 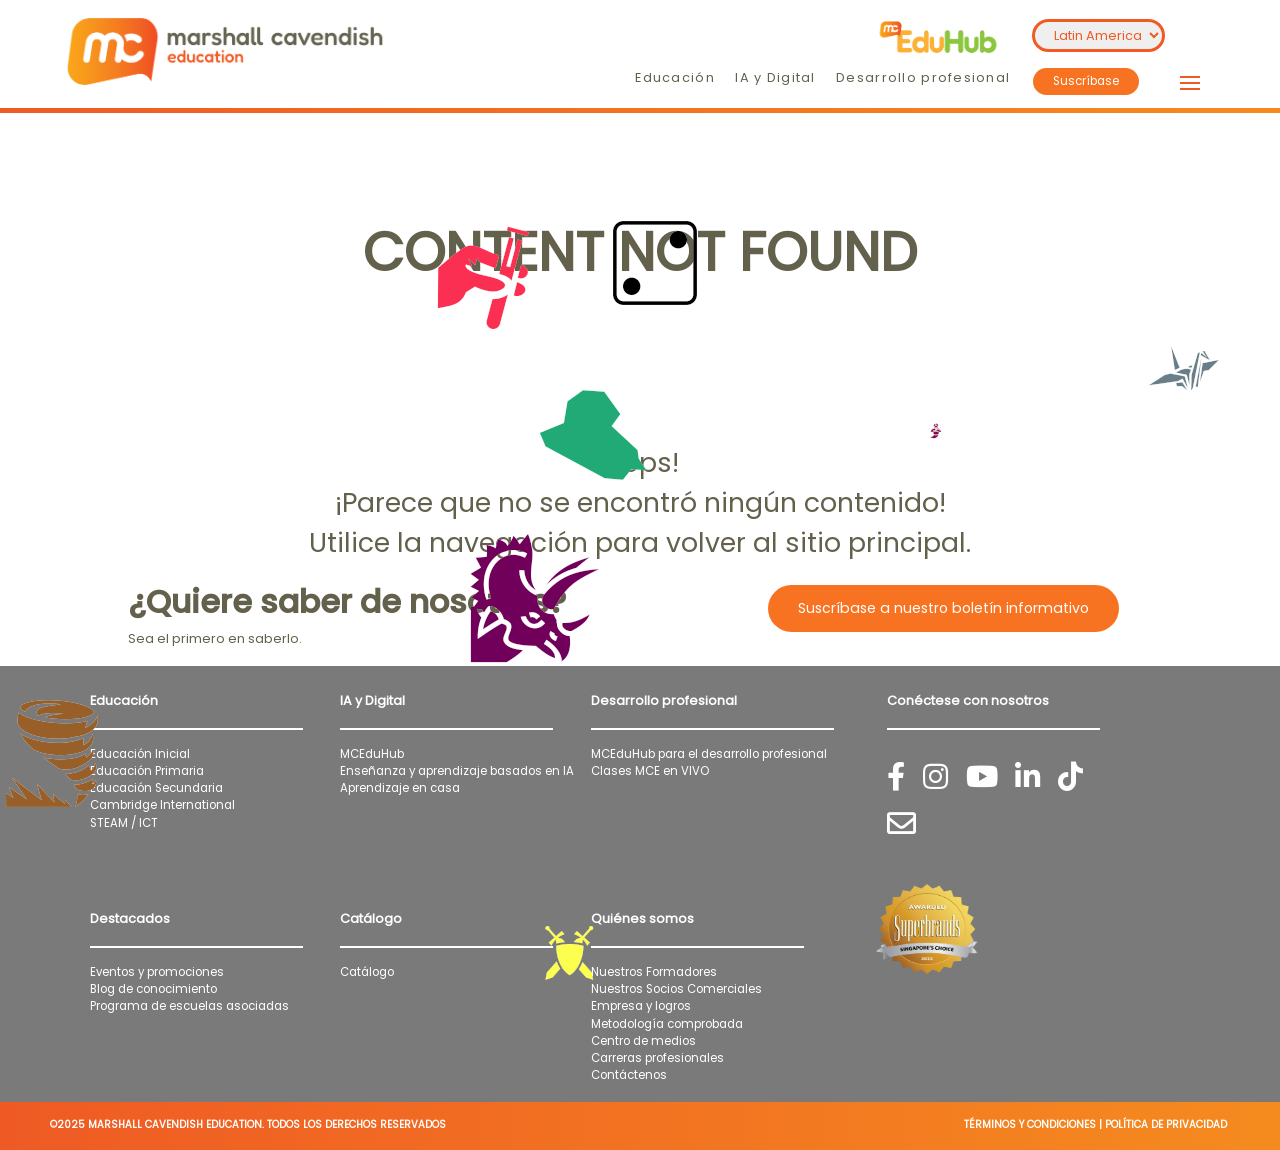 What do you see at coordinates (655, 263) in the screenshot?
I see `roll dice or randomize selection` at bounding box center [655, 263].